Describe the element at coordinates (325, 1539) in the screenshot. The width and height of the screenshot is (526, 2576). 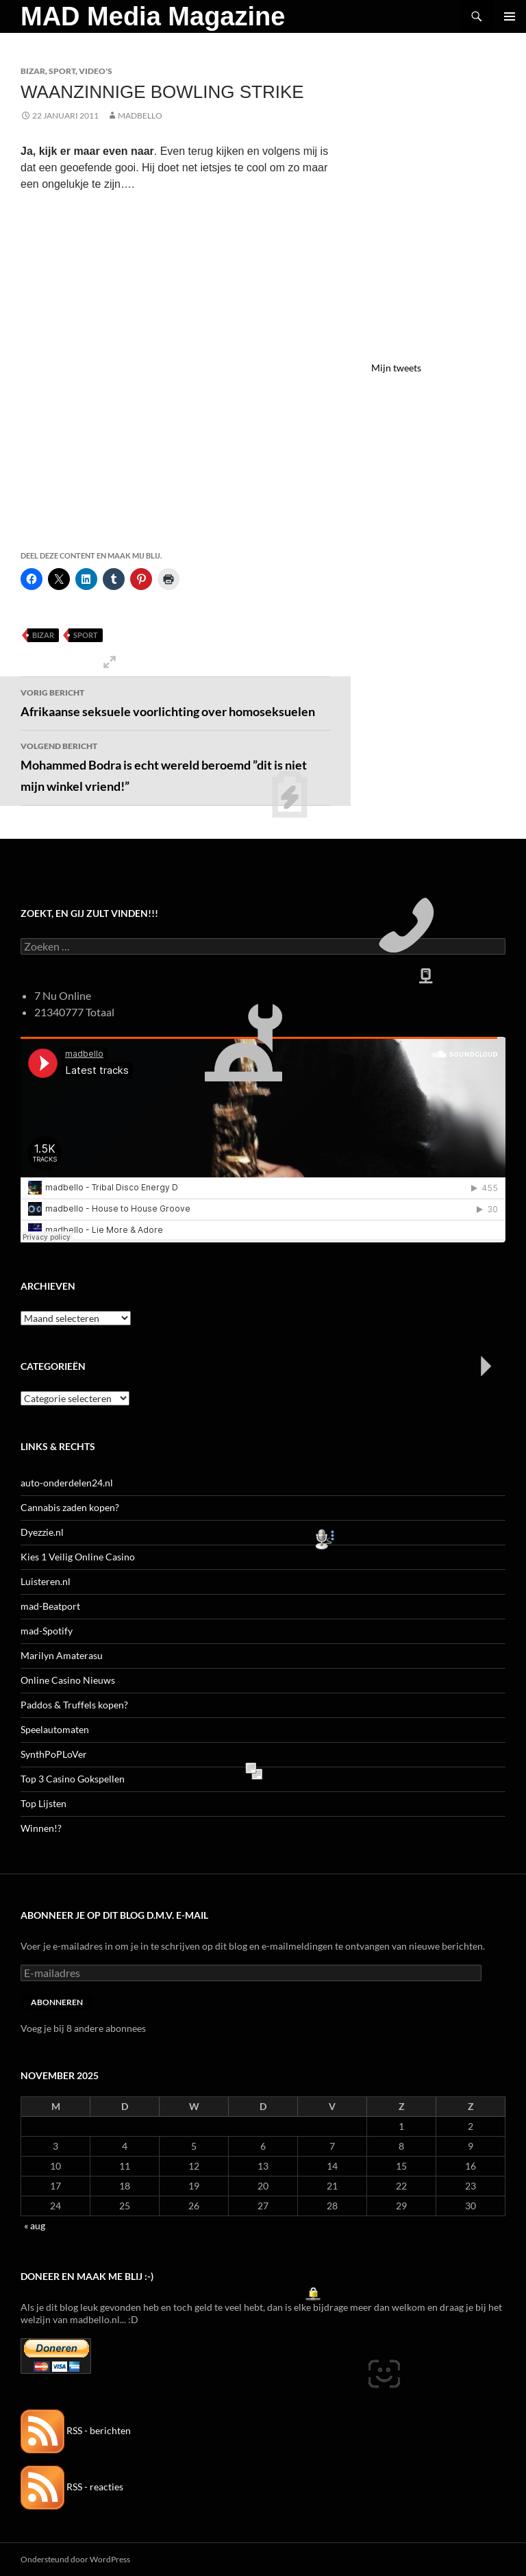
I see `microphone input level is high` at that location.